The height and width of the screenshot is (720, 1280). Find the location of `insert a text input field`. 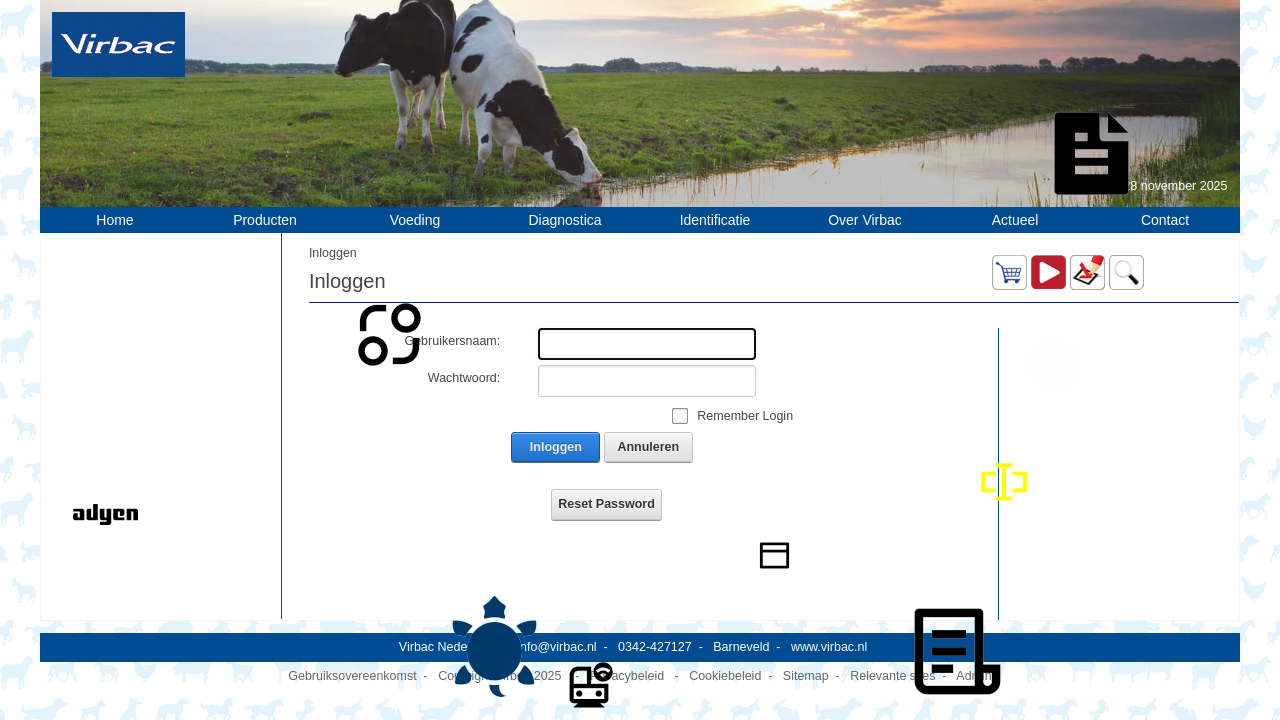

insert a text input field is located at coordinates (1004, 482).